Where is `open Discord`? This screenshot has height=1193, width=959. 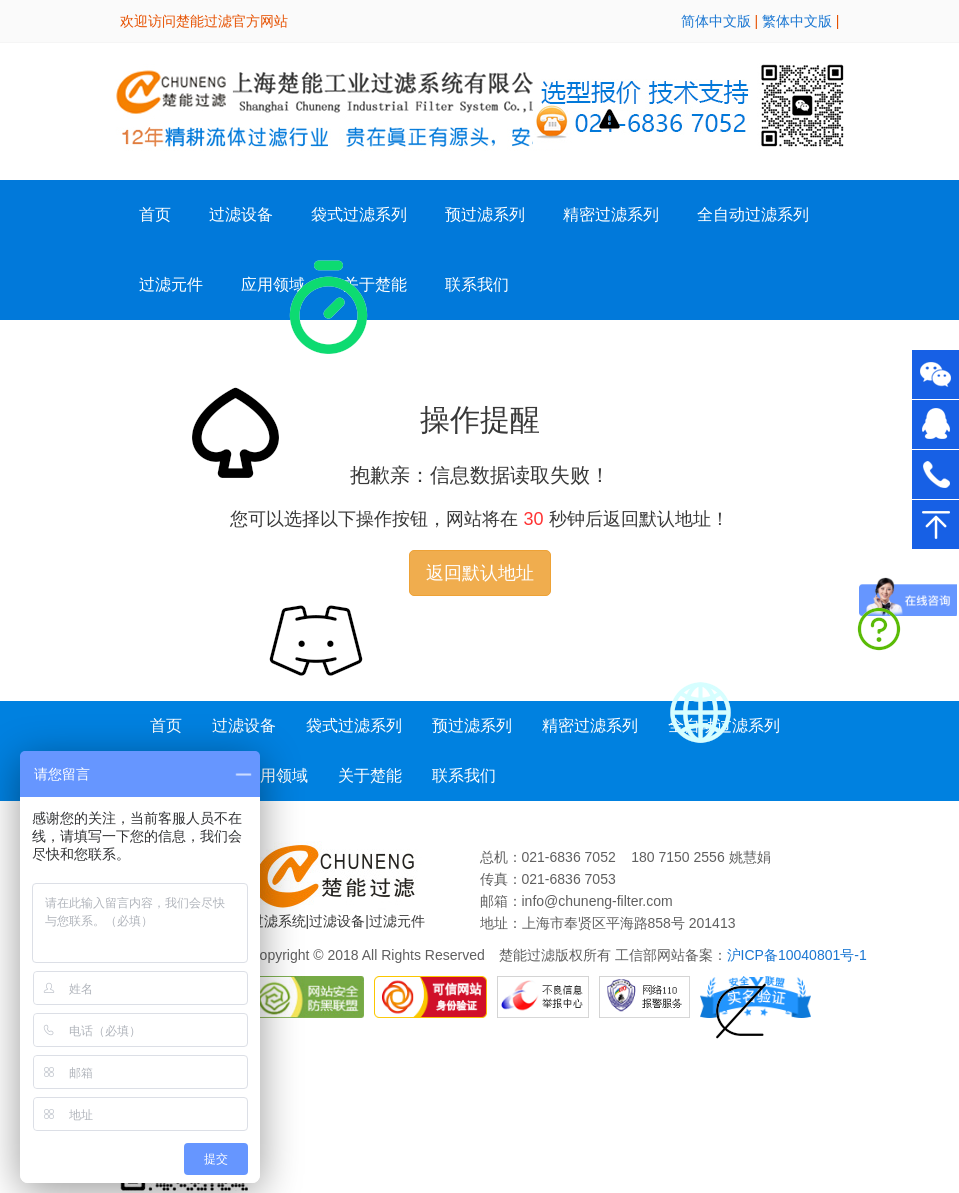 open Discord is located at coordinates (316, 639).